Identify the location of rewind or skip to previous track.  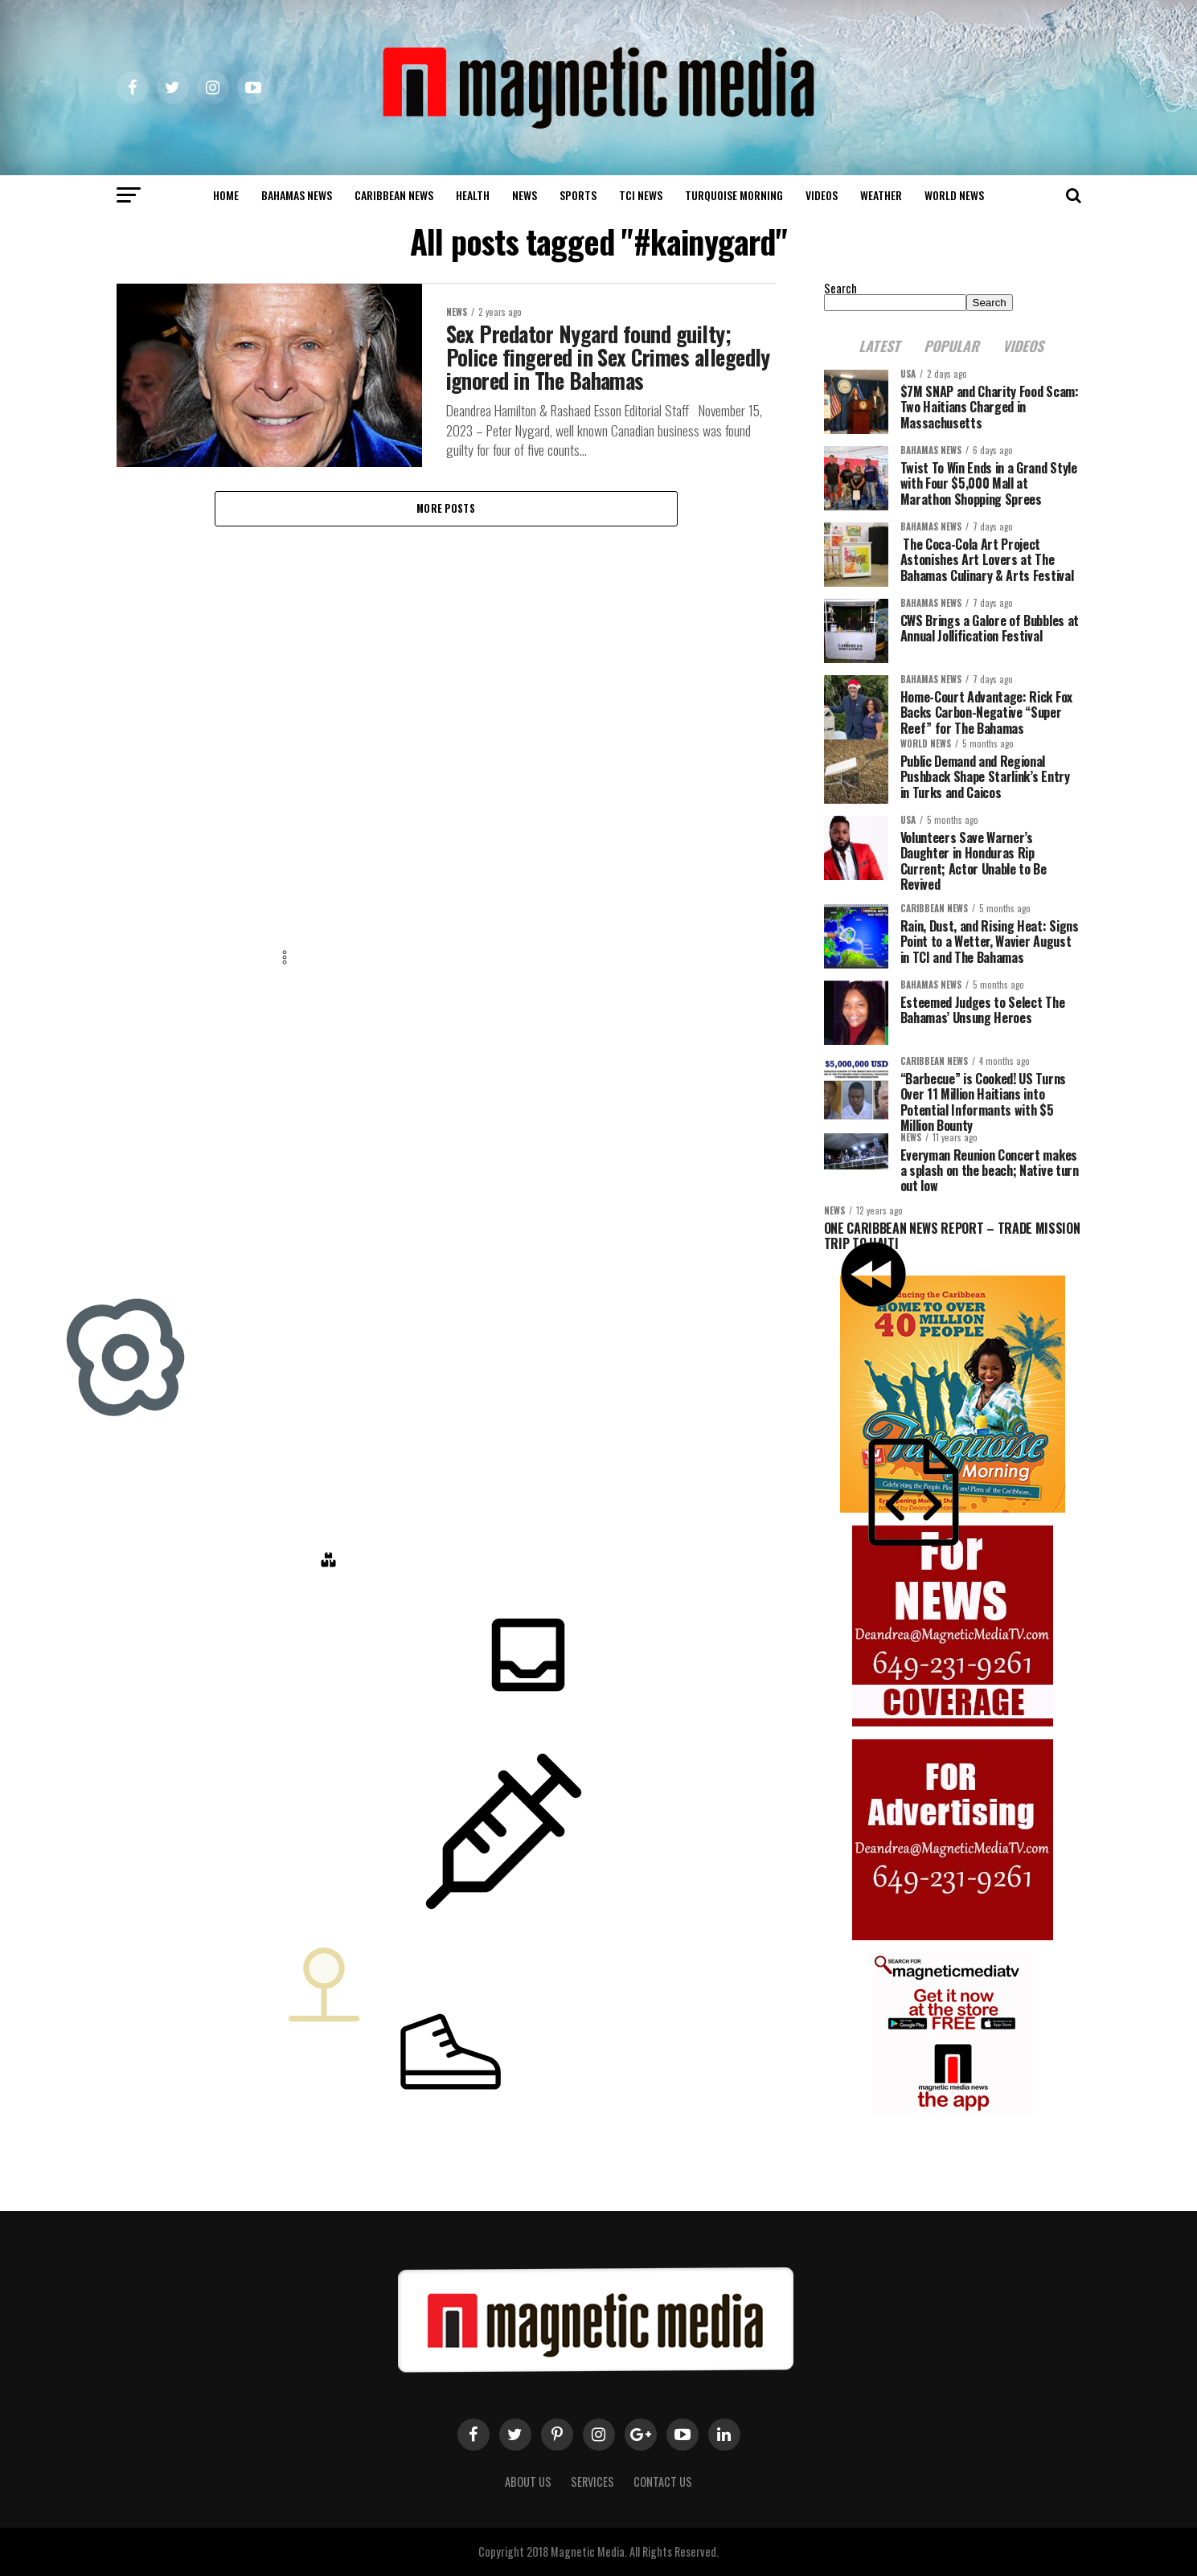
(873, 1274).